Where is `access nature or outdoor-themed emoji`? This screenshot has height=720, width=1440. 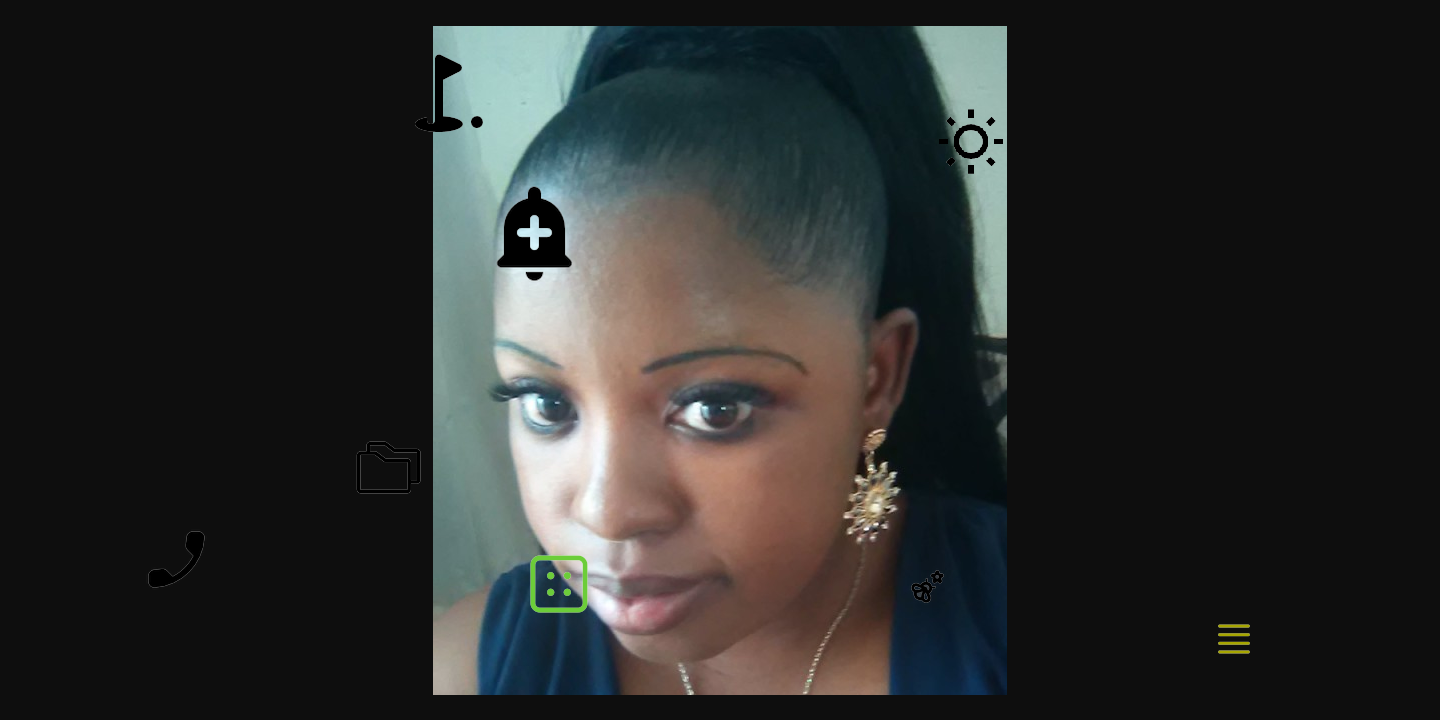
access nature or outdoor-themed emoji is located at coordinates (927, 586).